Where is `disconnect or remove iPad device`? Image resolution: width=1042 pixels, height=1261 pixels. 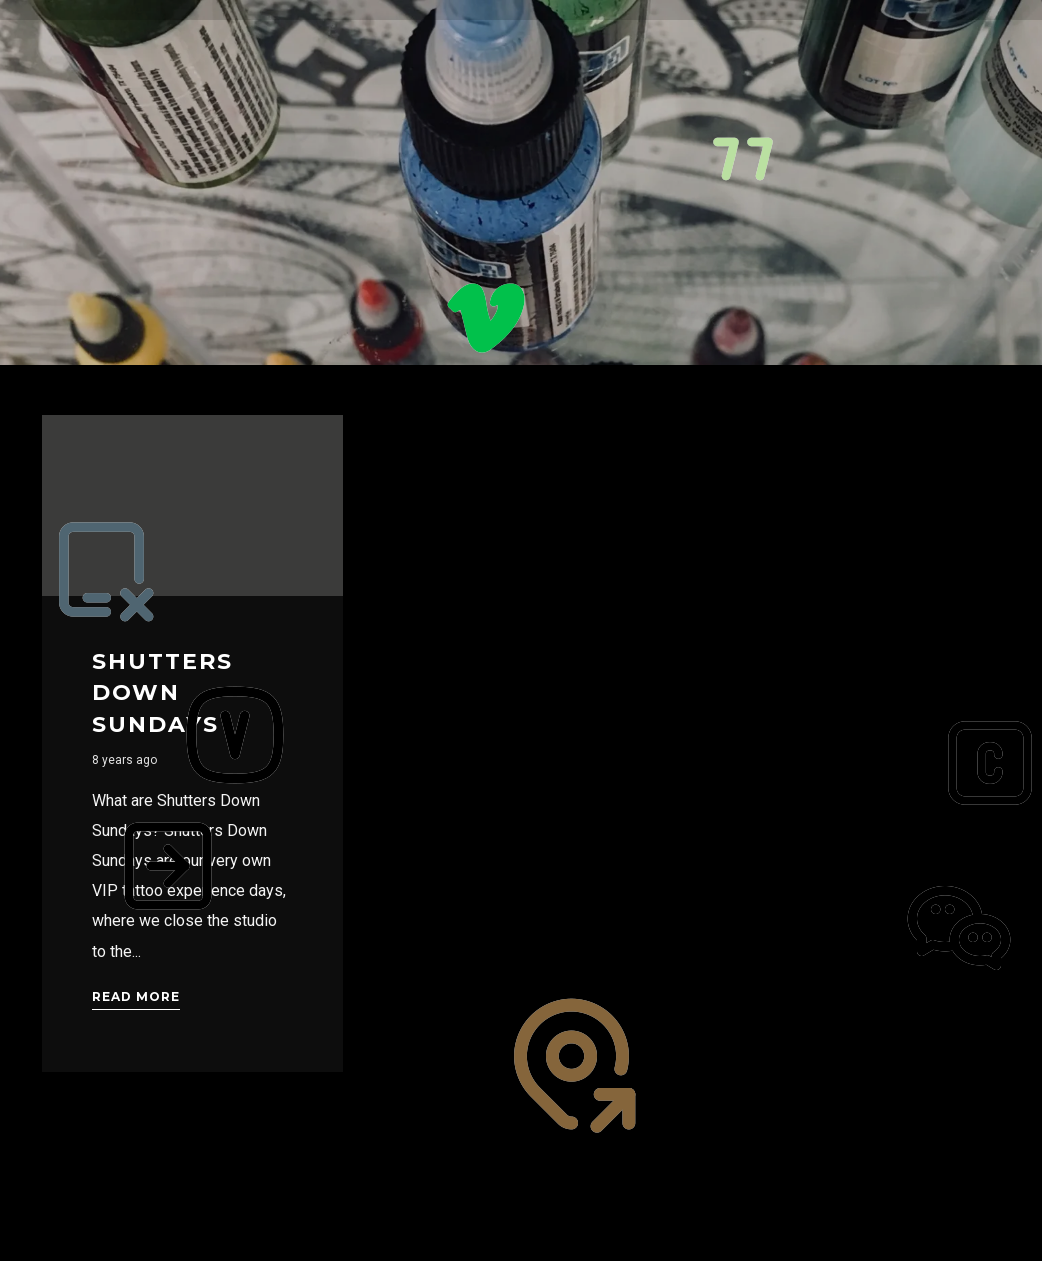
disconnect or remove iPad device is located at coordinates (101, 569).